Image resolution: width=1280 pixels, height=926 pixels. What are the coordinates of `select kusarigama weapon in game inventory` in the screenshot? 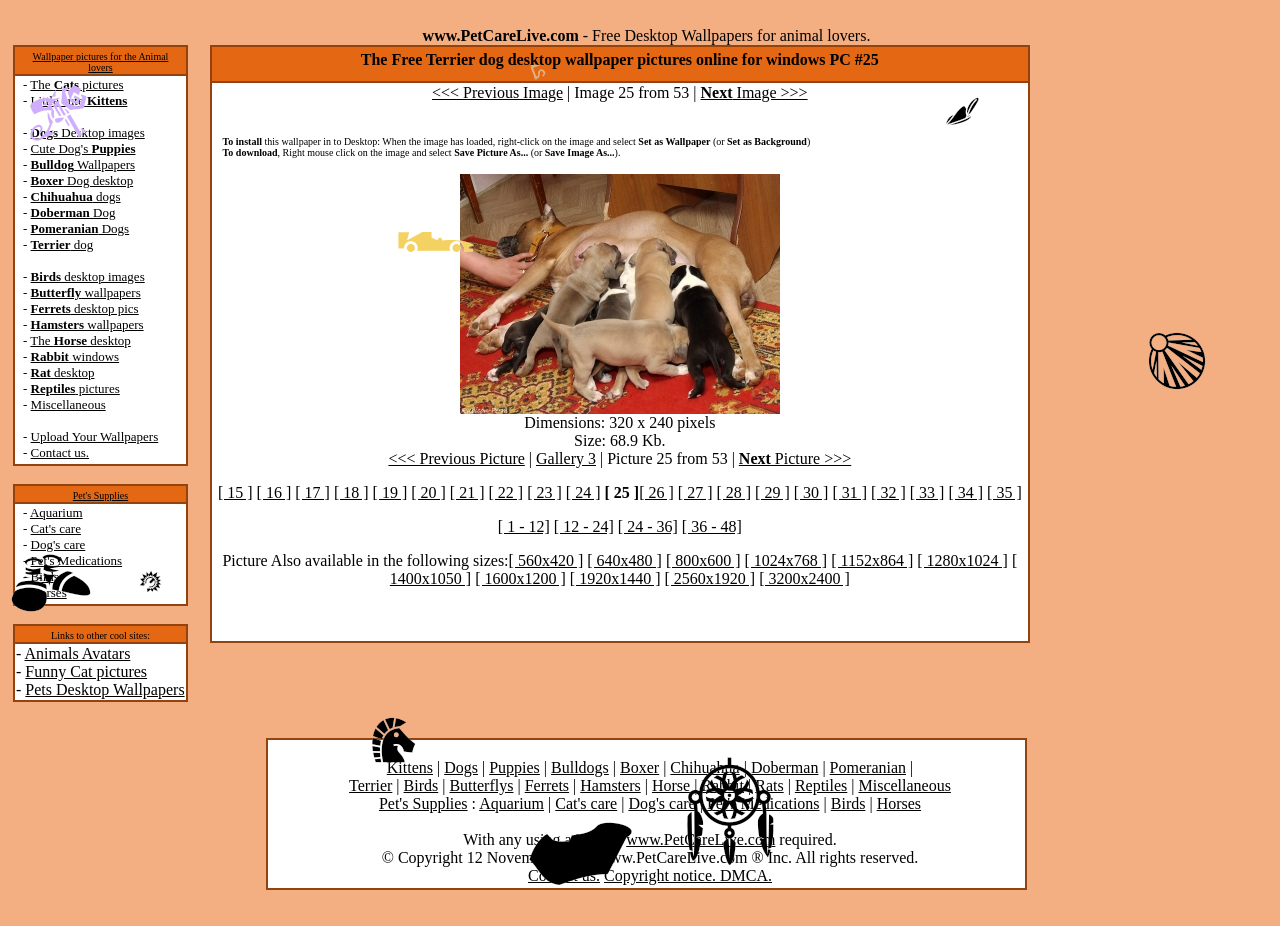 It's located at (538, 72).